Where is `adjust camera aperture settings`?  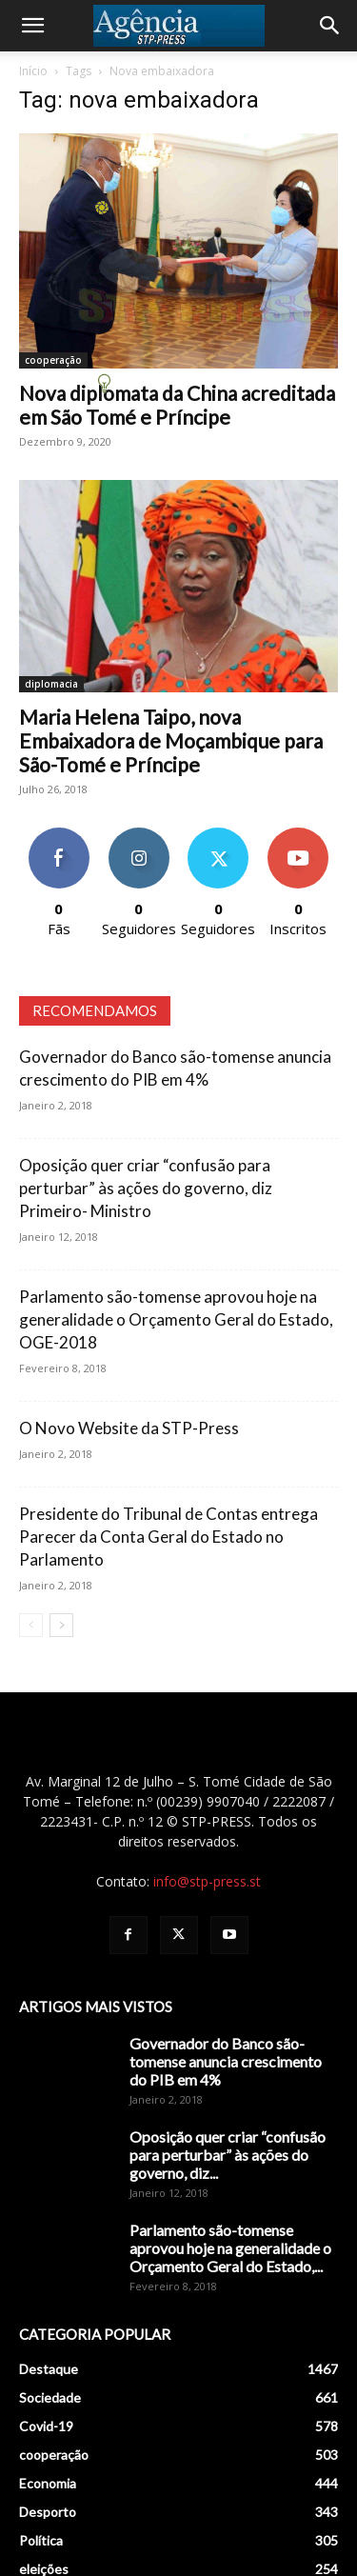
adjust camera aperture settings is located at coordinates (102, 208).